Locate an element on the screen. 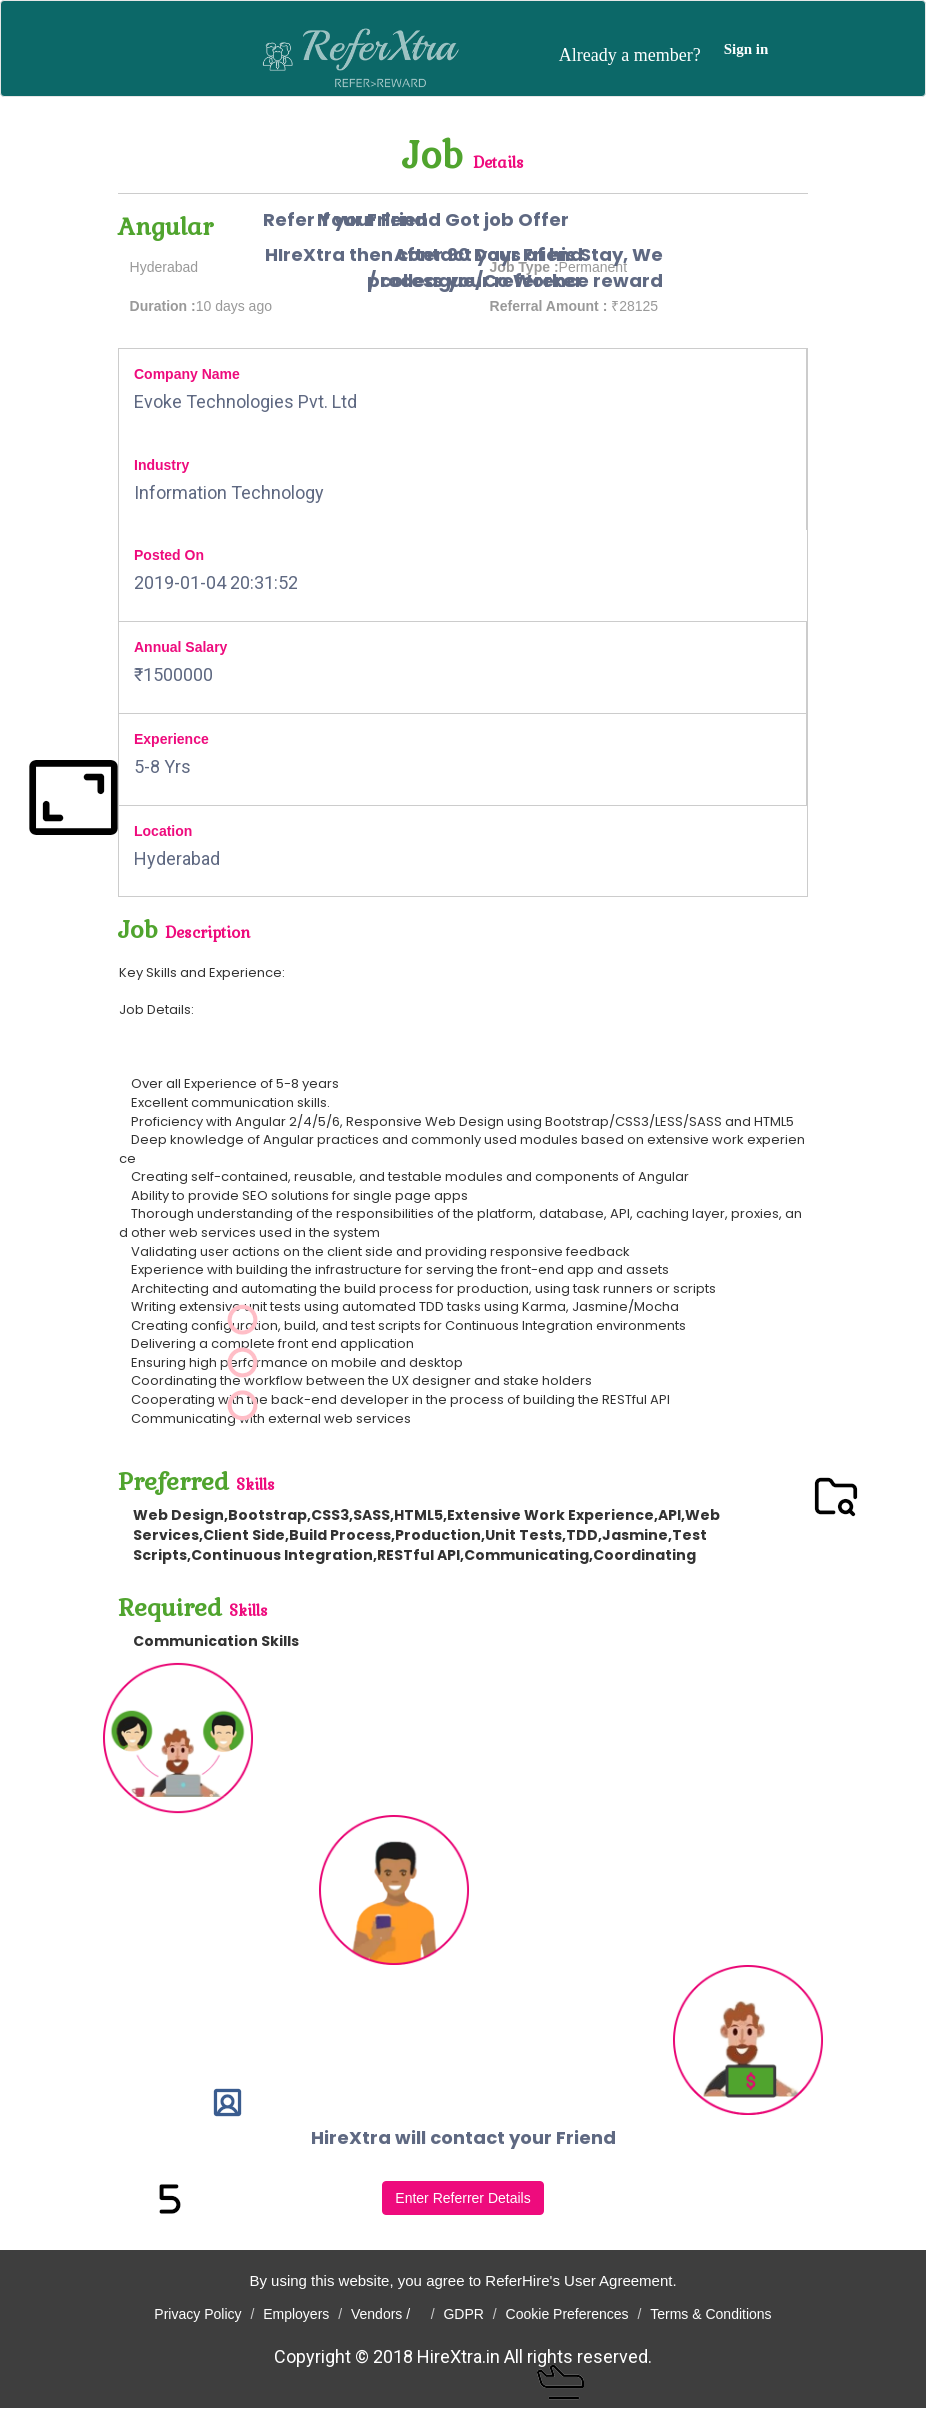 The image size is (926, 2427). open more options menu is located at coordinates (242, 1362).